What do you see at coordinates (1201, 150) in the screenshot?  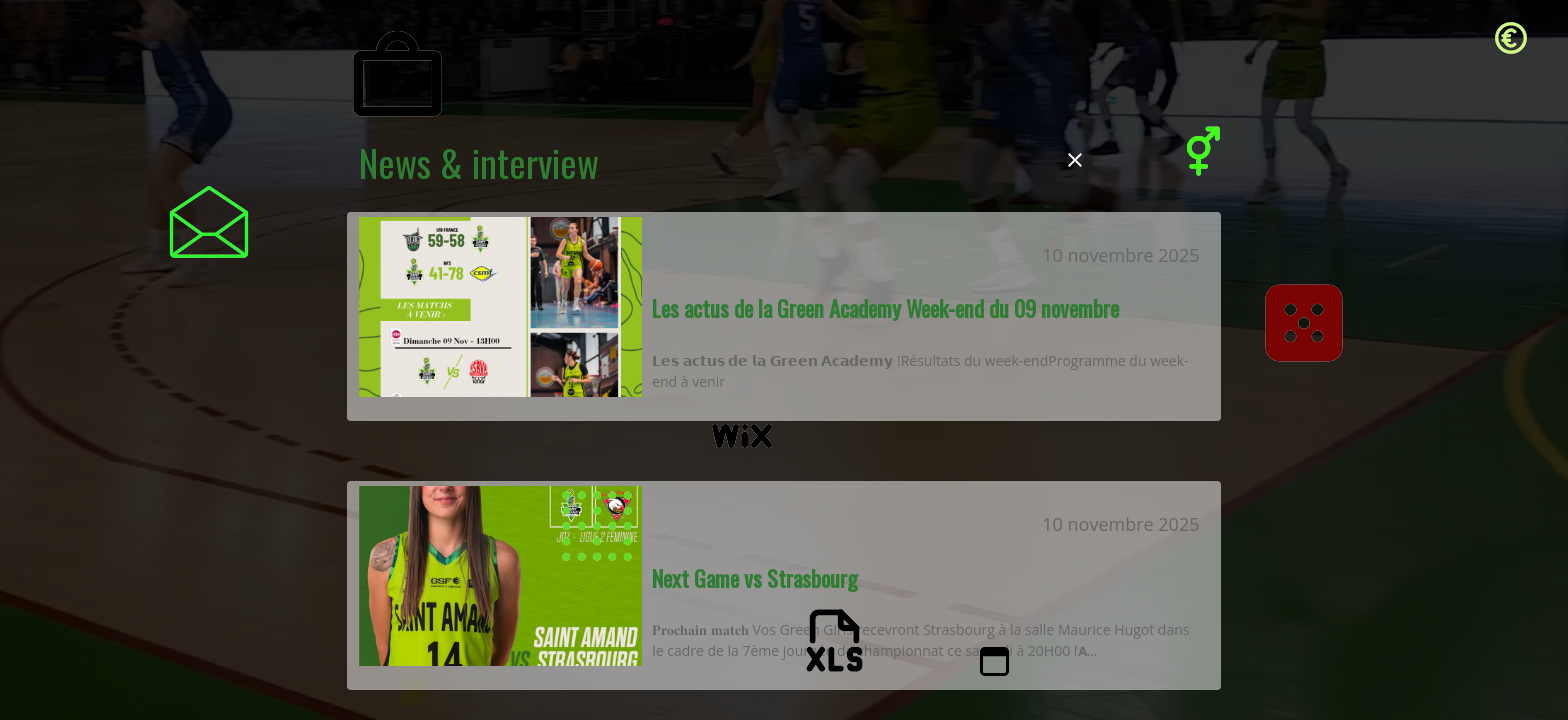 I see `select bigender identity option` at bounding box center [1201, 150].